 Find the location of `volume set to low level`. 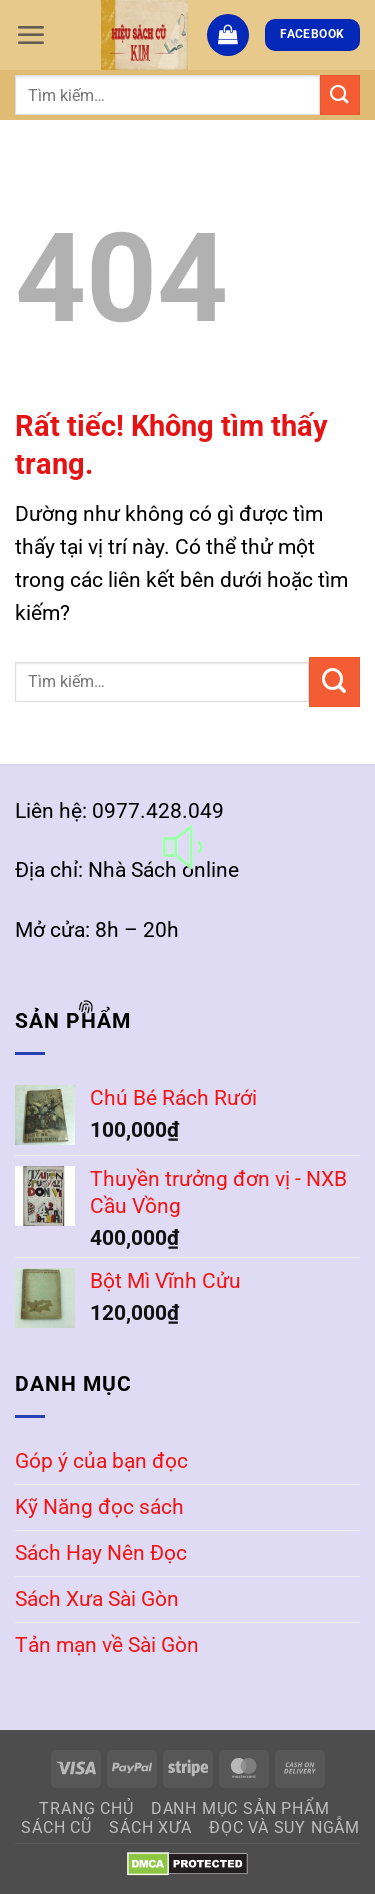

volume set to low level is located at coordinates (186, 847).